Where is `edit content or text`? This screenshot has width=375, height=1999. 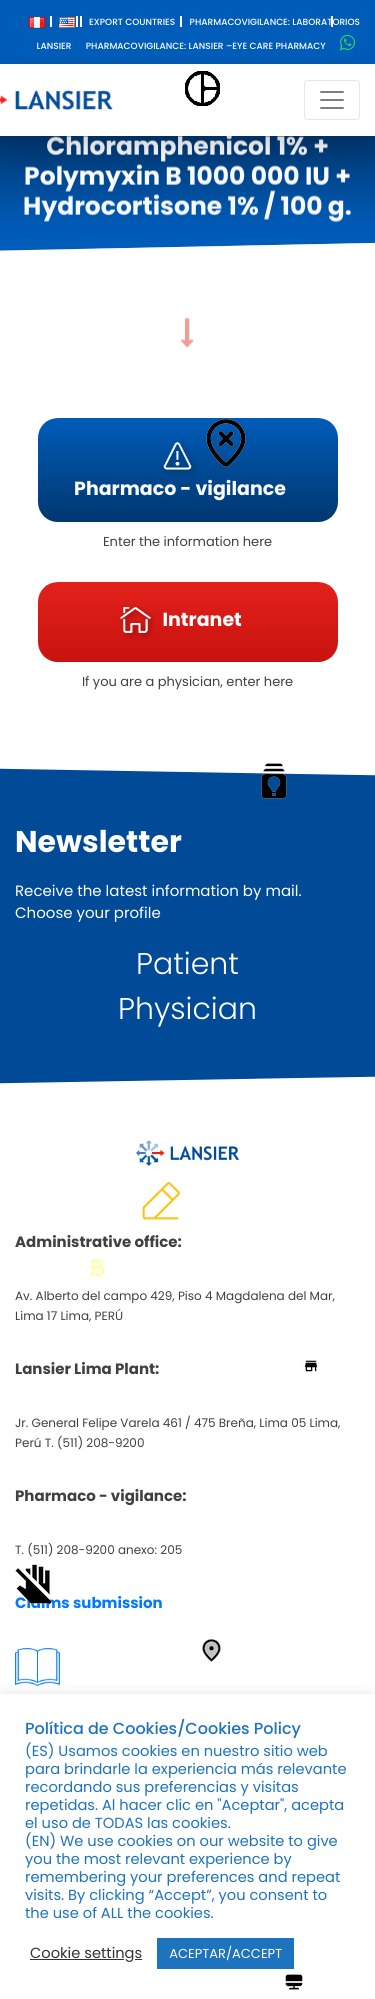 edit content or text is located at coordinates (160, 1201).